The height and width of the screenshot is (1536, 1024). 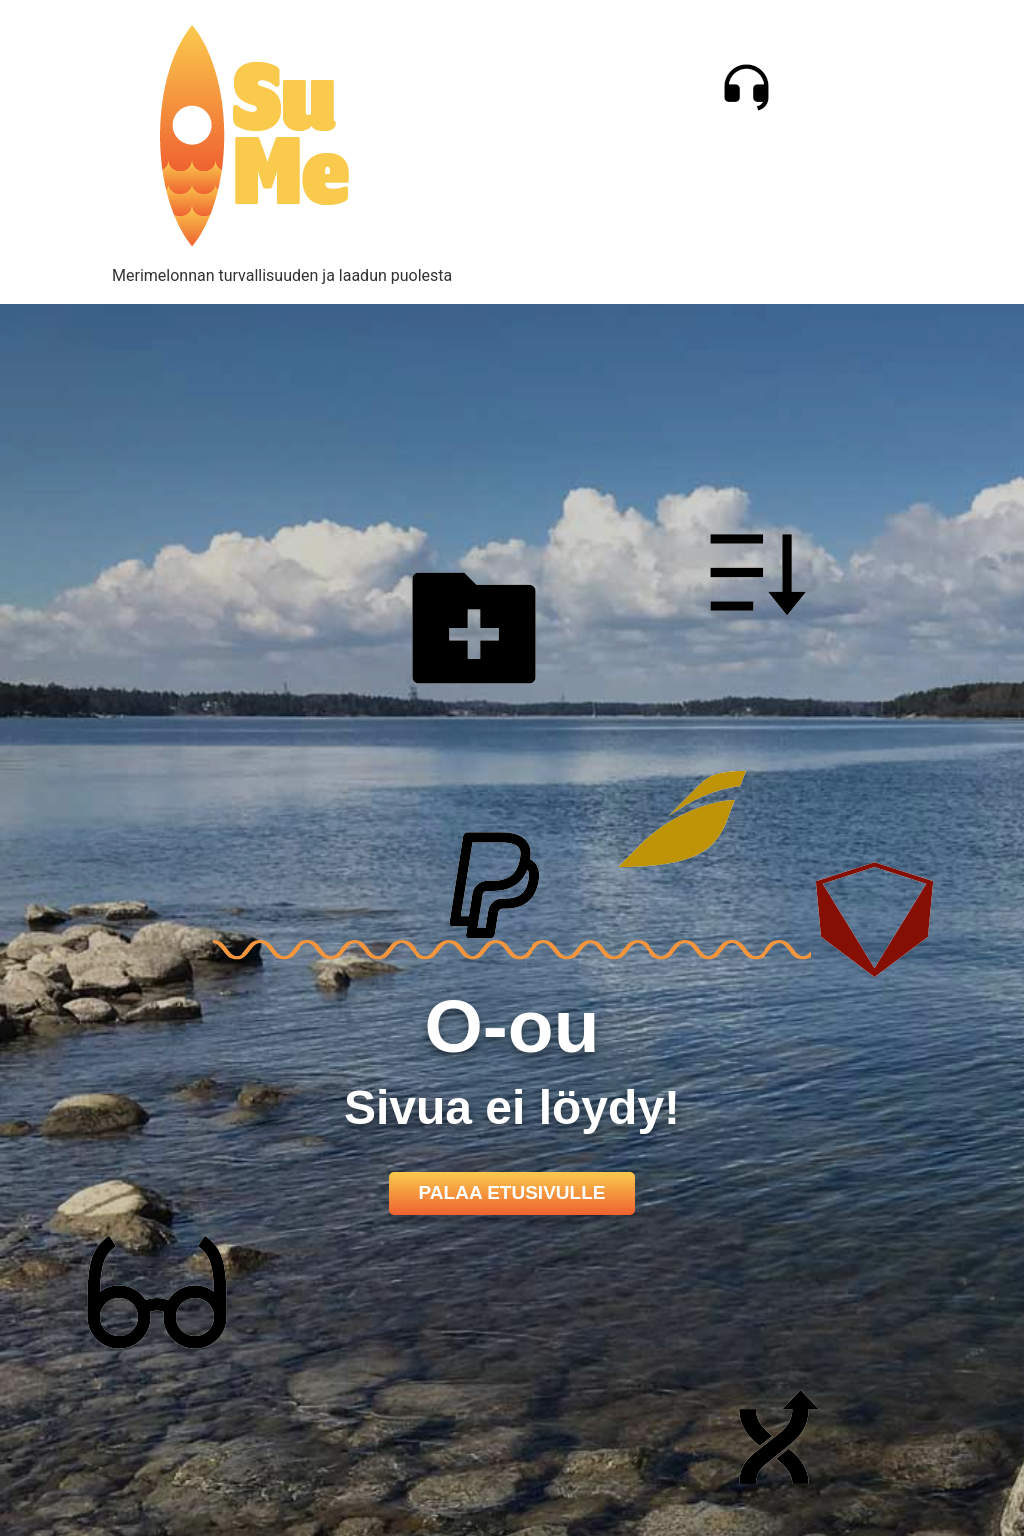 I want to click on enable reading or accessibility mode, so click(x=157, y=1298).